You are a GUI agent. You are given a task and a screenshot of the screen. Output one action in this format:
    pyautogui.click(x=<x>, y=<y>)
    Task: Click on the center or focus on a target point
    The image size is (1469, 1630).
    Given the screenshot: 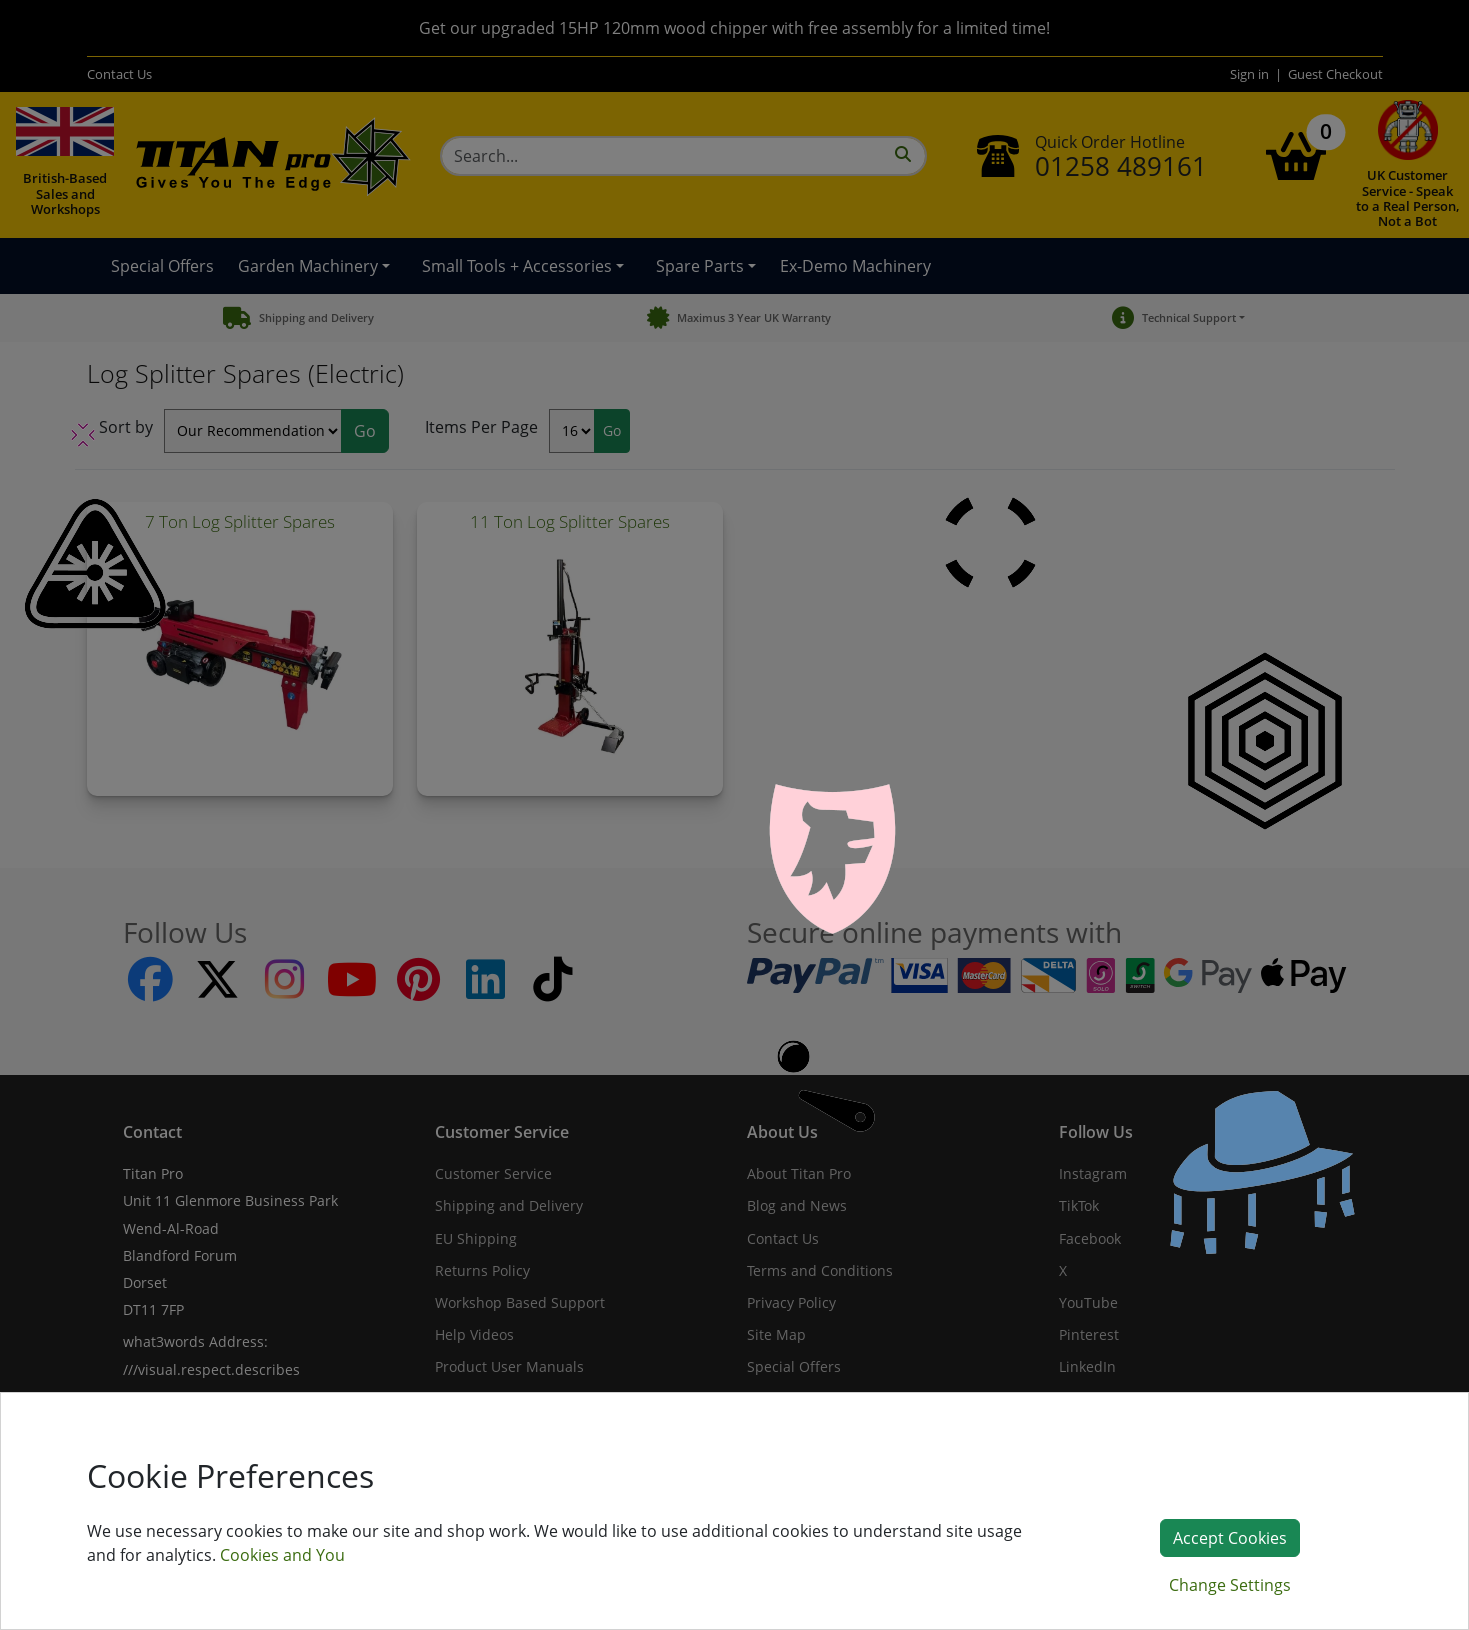 What is the action you would take?
    pyautogui.click(x=83, y=435)
    